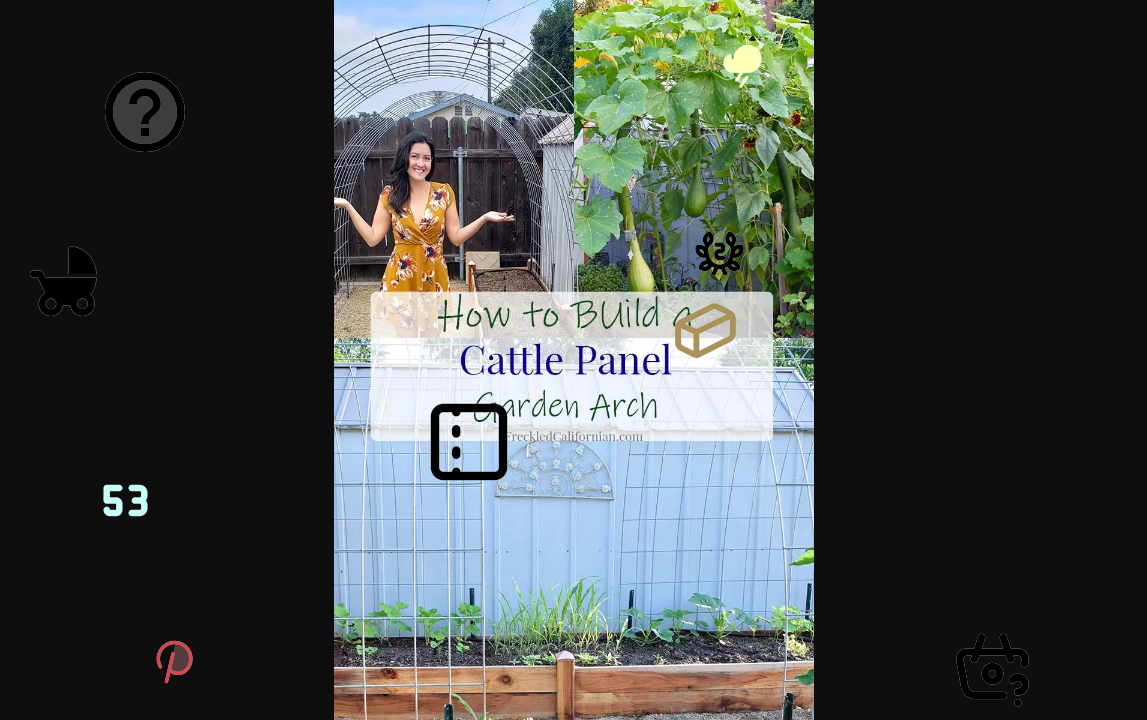 This screenshot has width=1147, height=720. Describe the element at coordinates (705, 327) in the screenshot. I see `view 3D object or model` at that location.